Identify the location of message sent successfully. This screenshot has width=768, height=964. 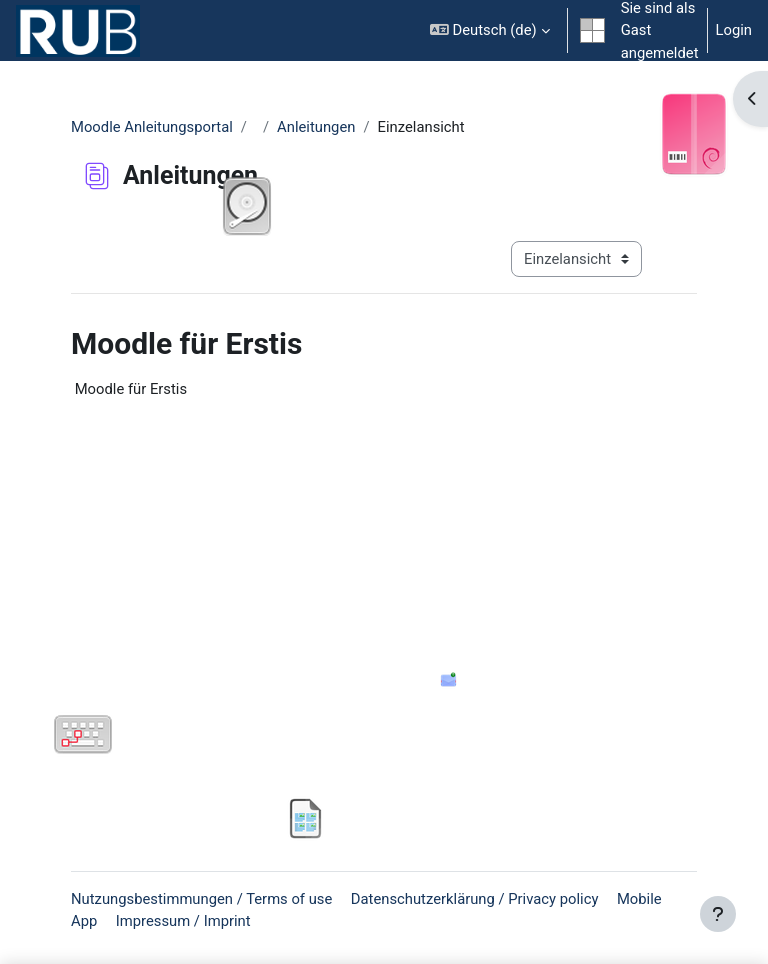
(448, 680).